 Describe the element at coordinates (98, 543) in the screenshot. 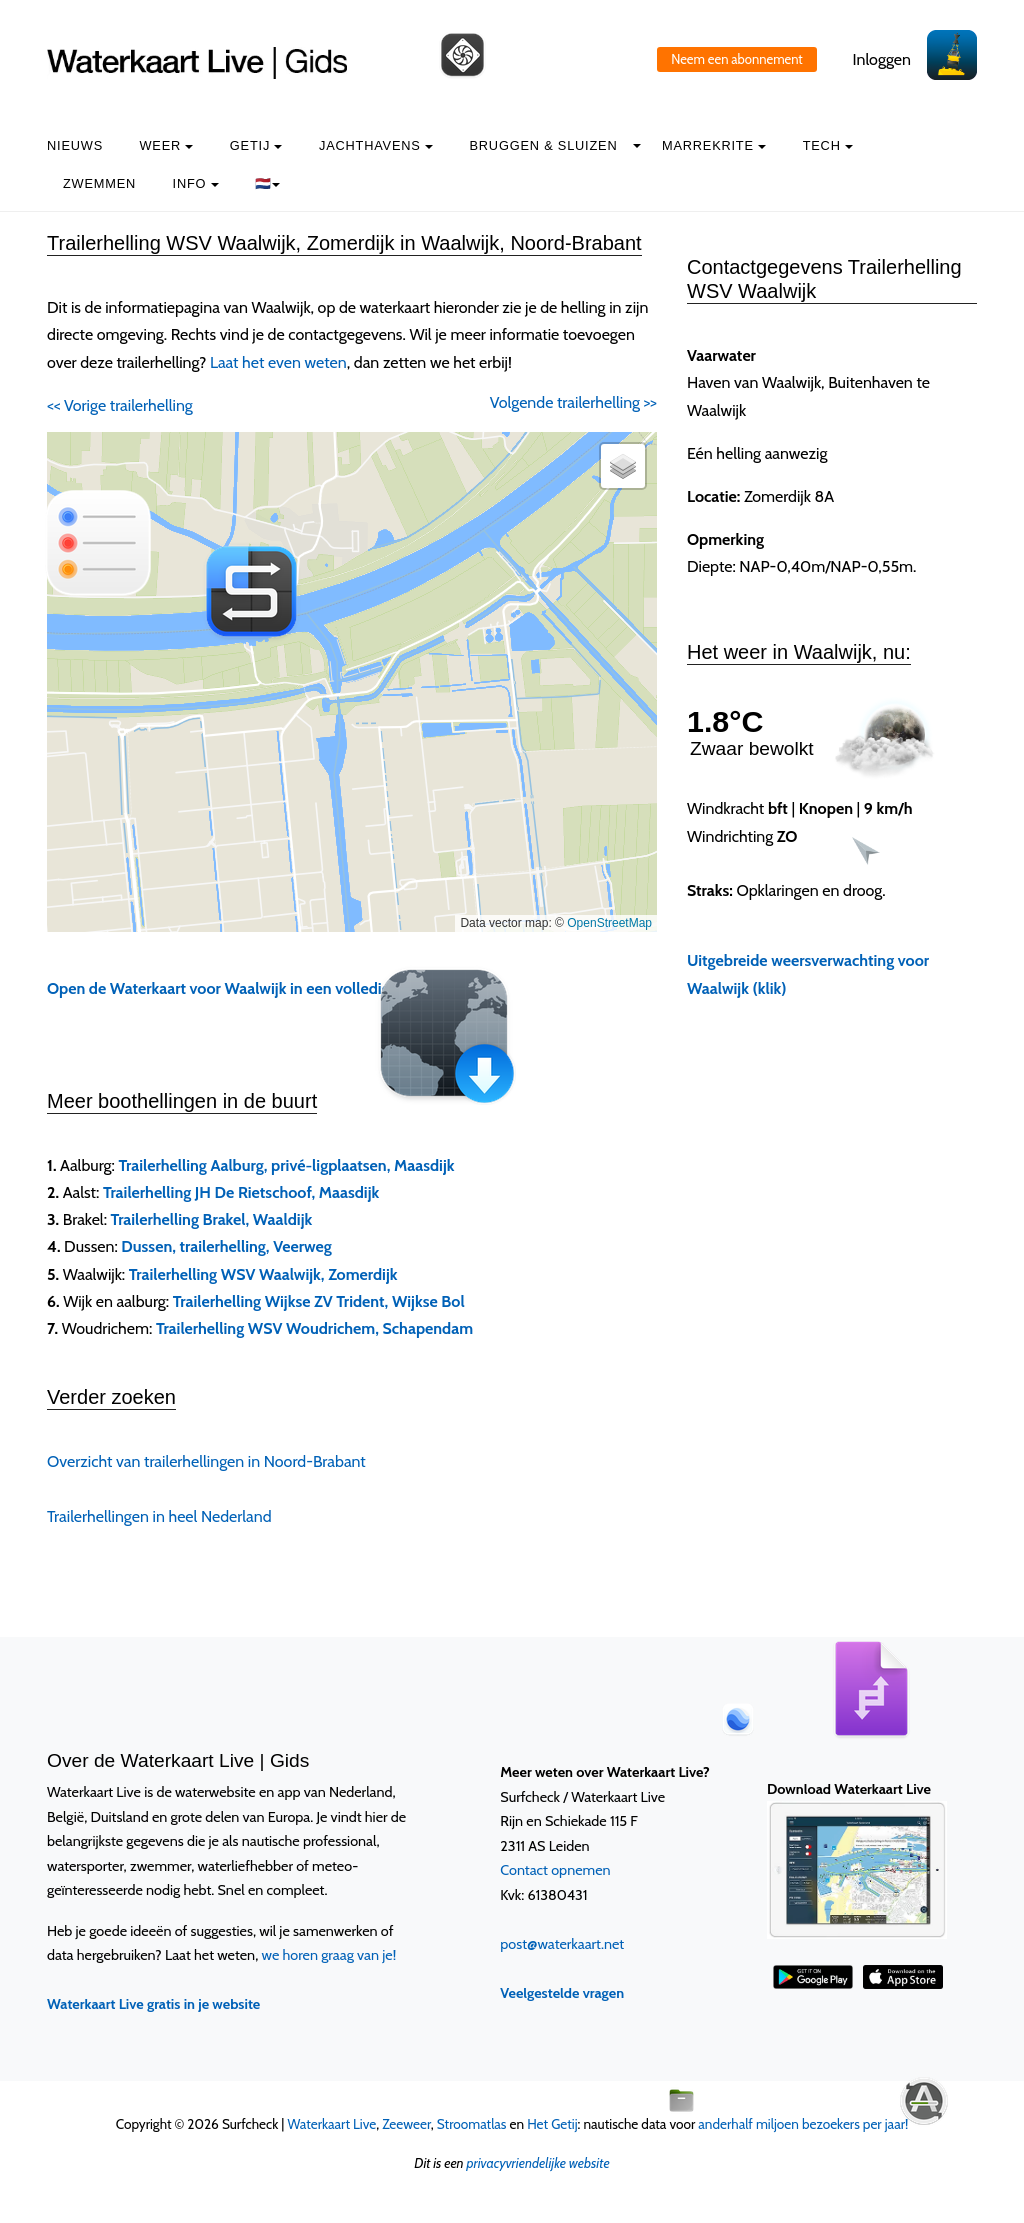

I see `open gnome to-do app` at that location.